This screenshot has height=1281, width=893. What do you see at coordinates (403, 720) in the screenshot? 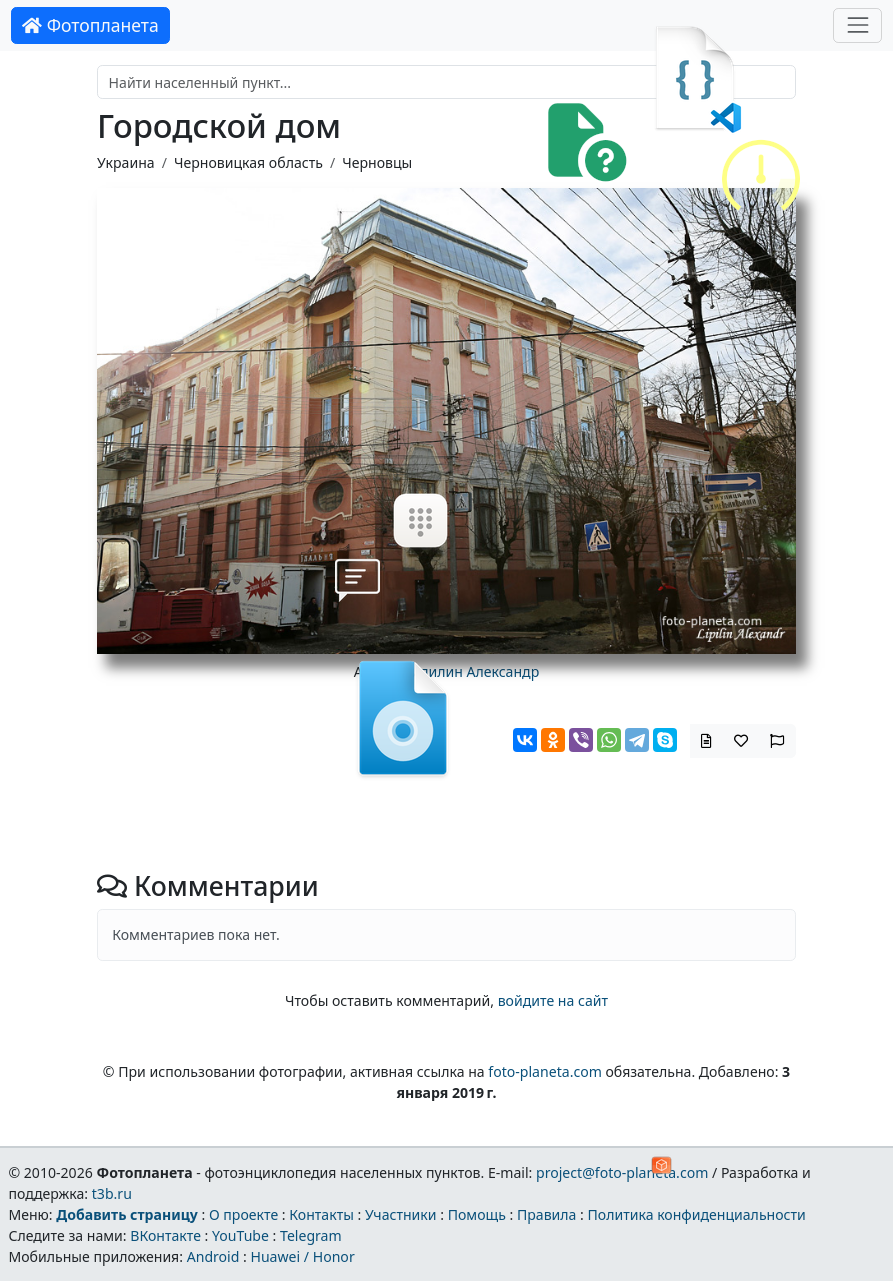
I see `an ovf virtual machine configuration file` at bounding box center [403, 720].